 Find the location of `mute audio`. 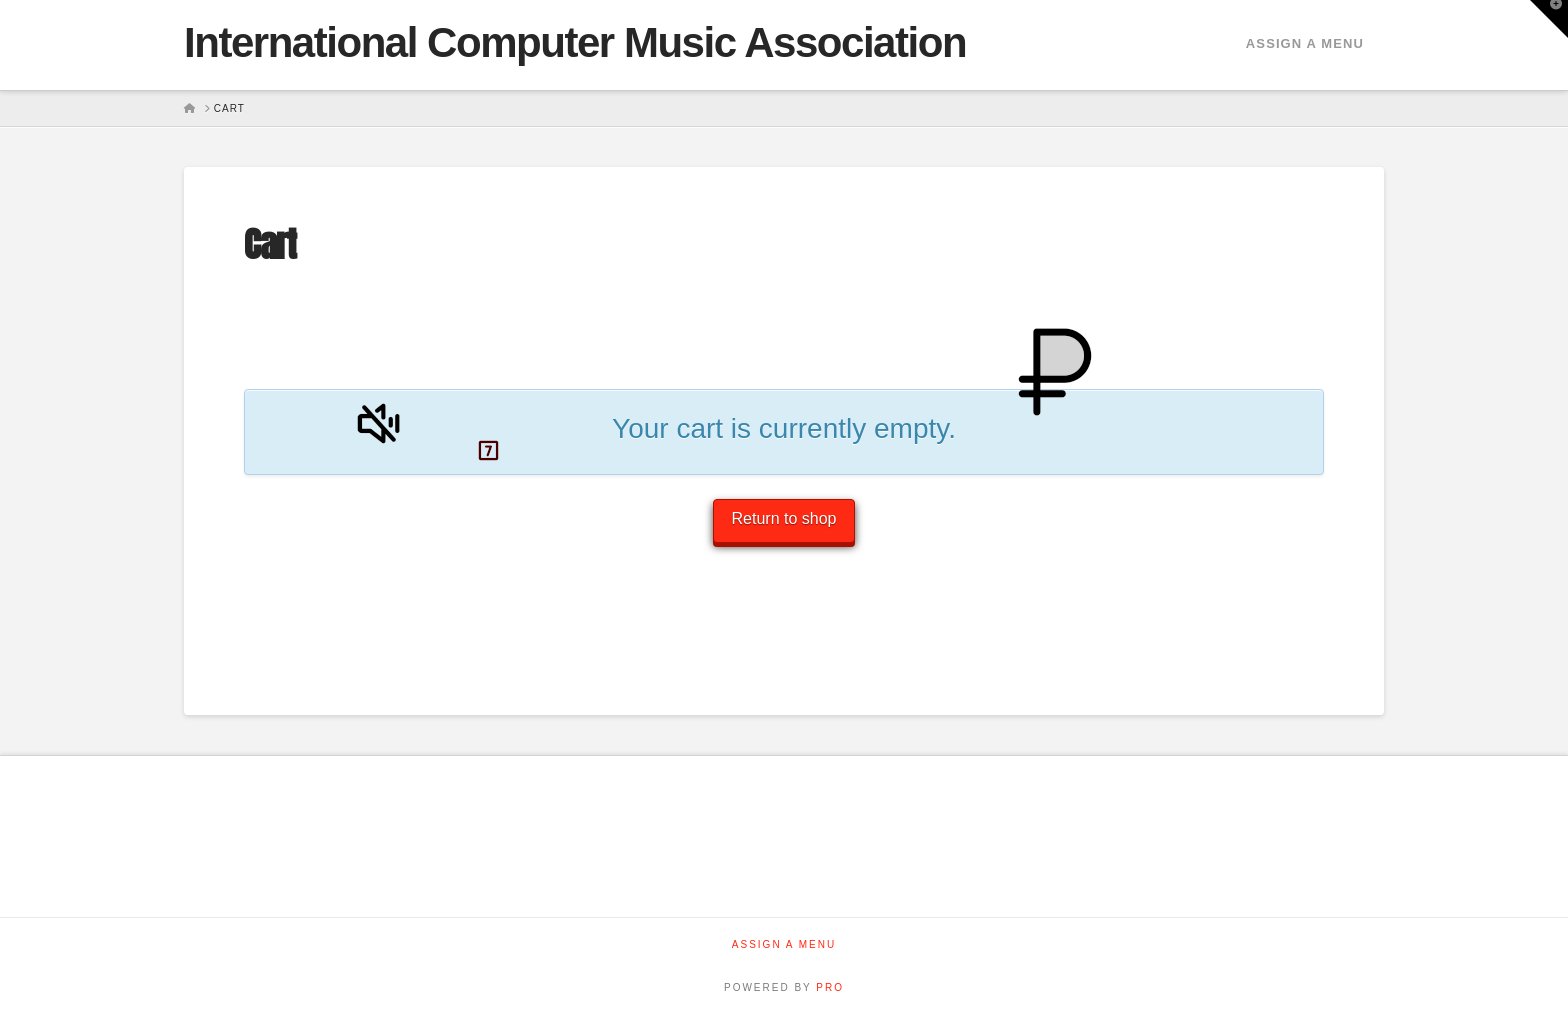

mute audio is located at coordinates (377, 423).